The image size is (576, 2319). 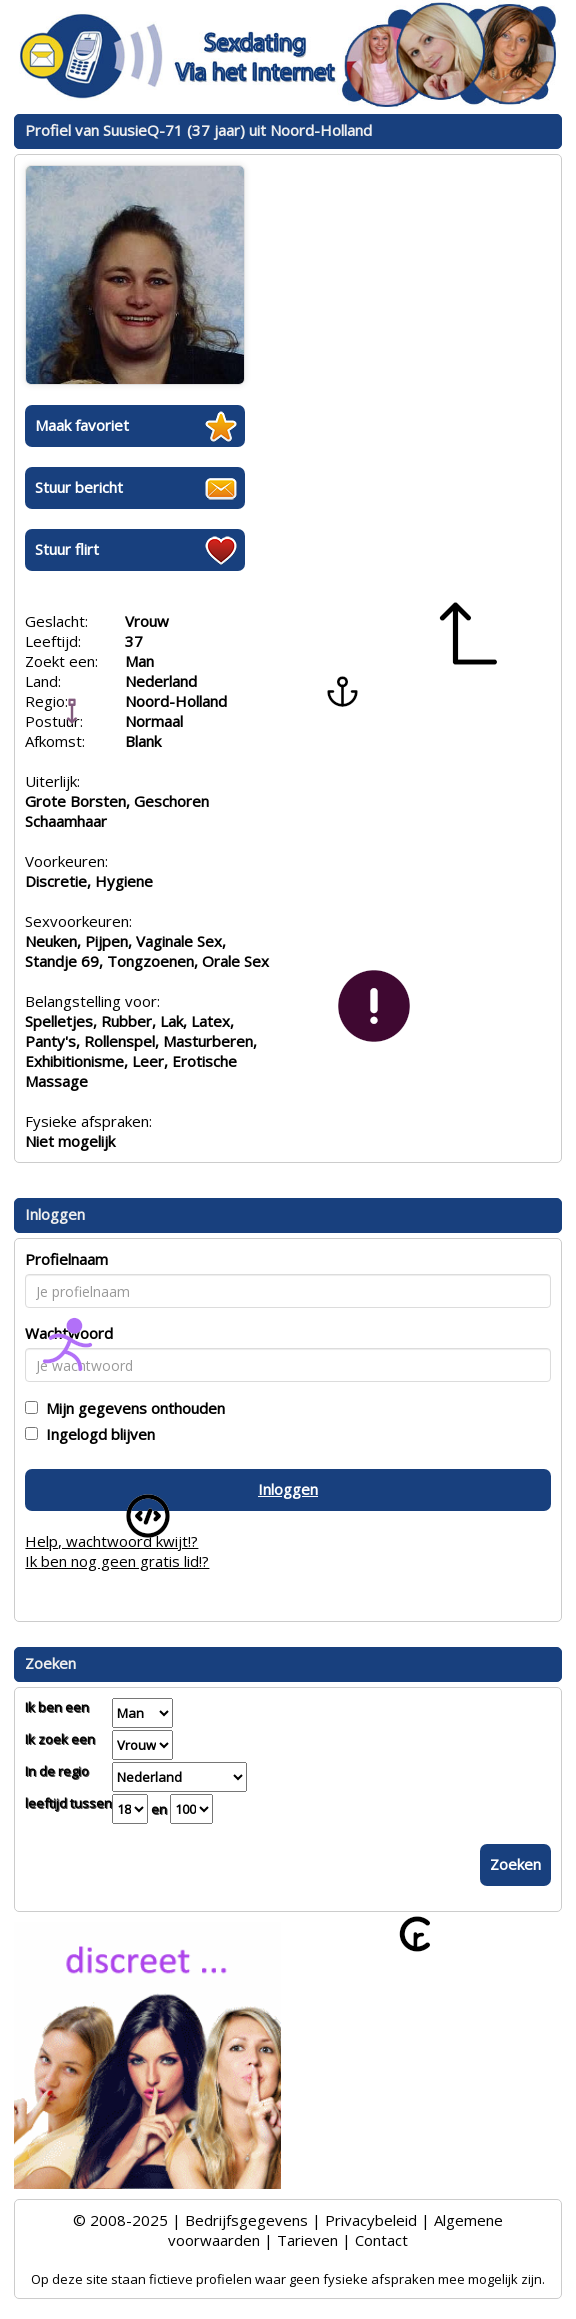 I want to click on indicates an error or warning state, so click(x=374, y=1006).